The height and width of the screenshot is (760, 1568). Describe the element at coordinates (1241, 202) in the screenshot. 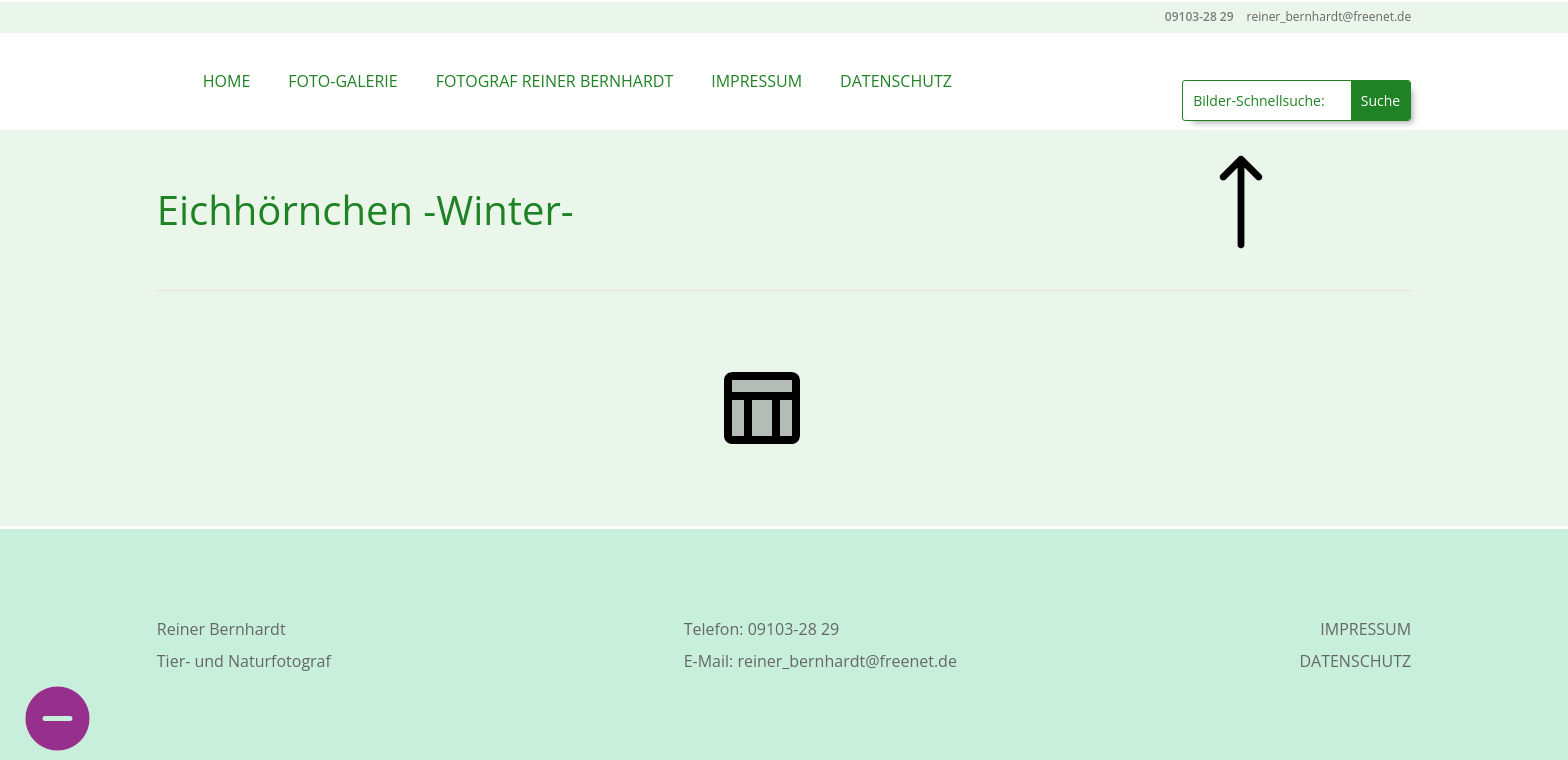

I see `scroll to top of page` at that location.